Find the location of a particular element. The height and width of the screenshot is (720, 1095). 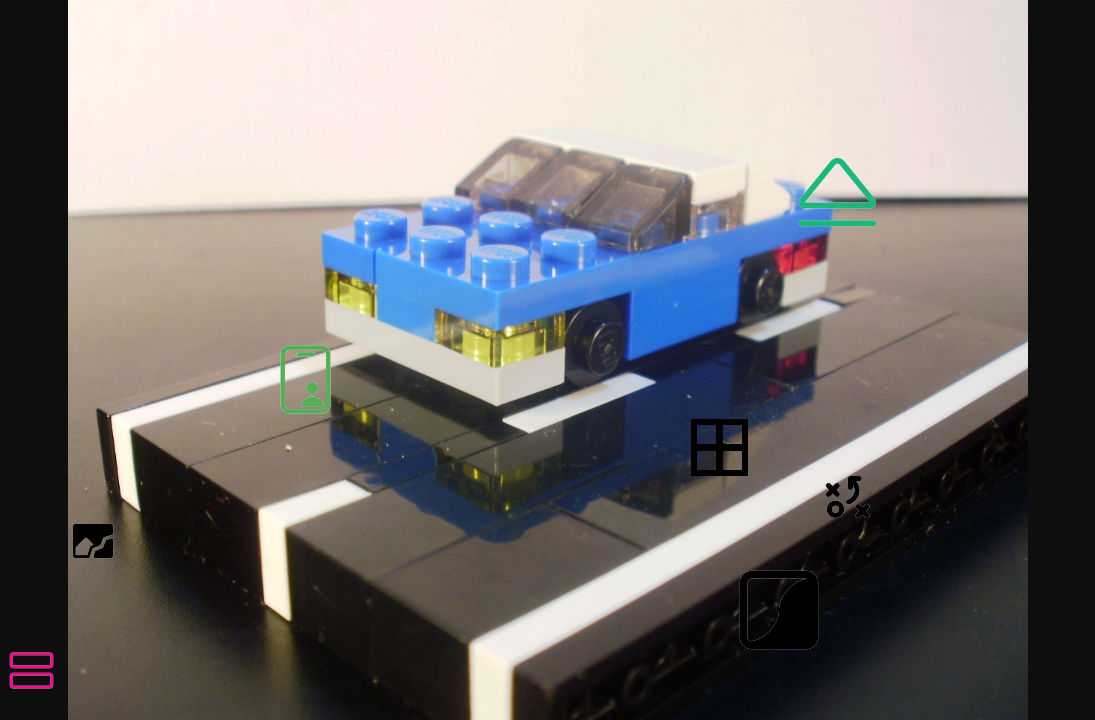

switch to row view layout is located at coordinates (31, 670).